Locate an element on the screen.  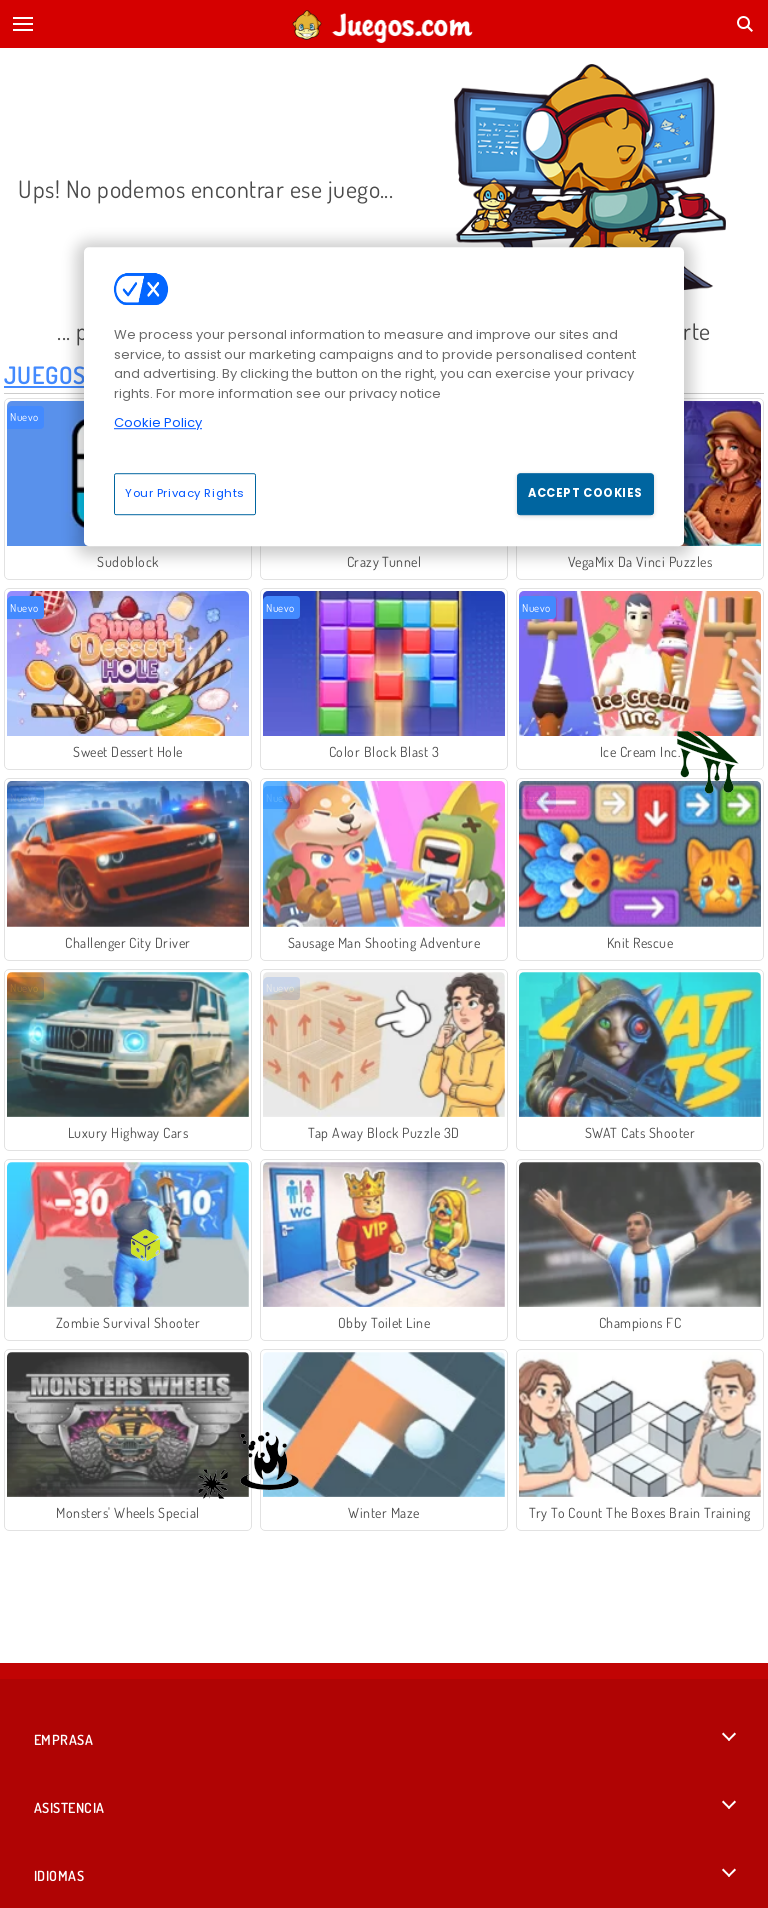
indicates an explosion or blast effect in gameplay is located at coordinates (213, 1484).